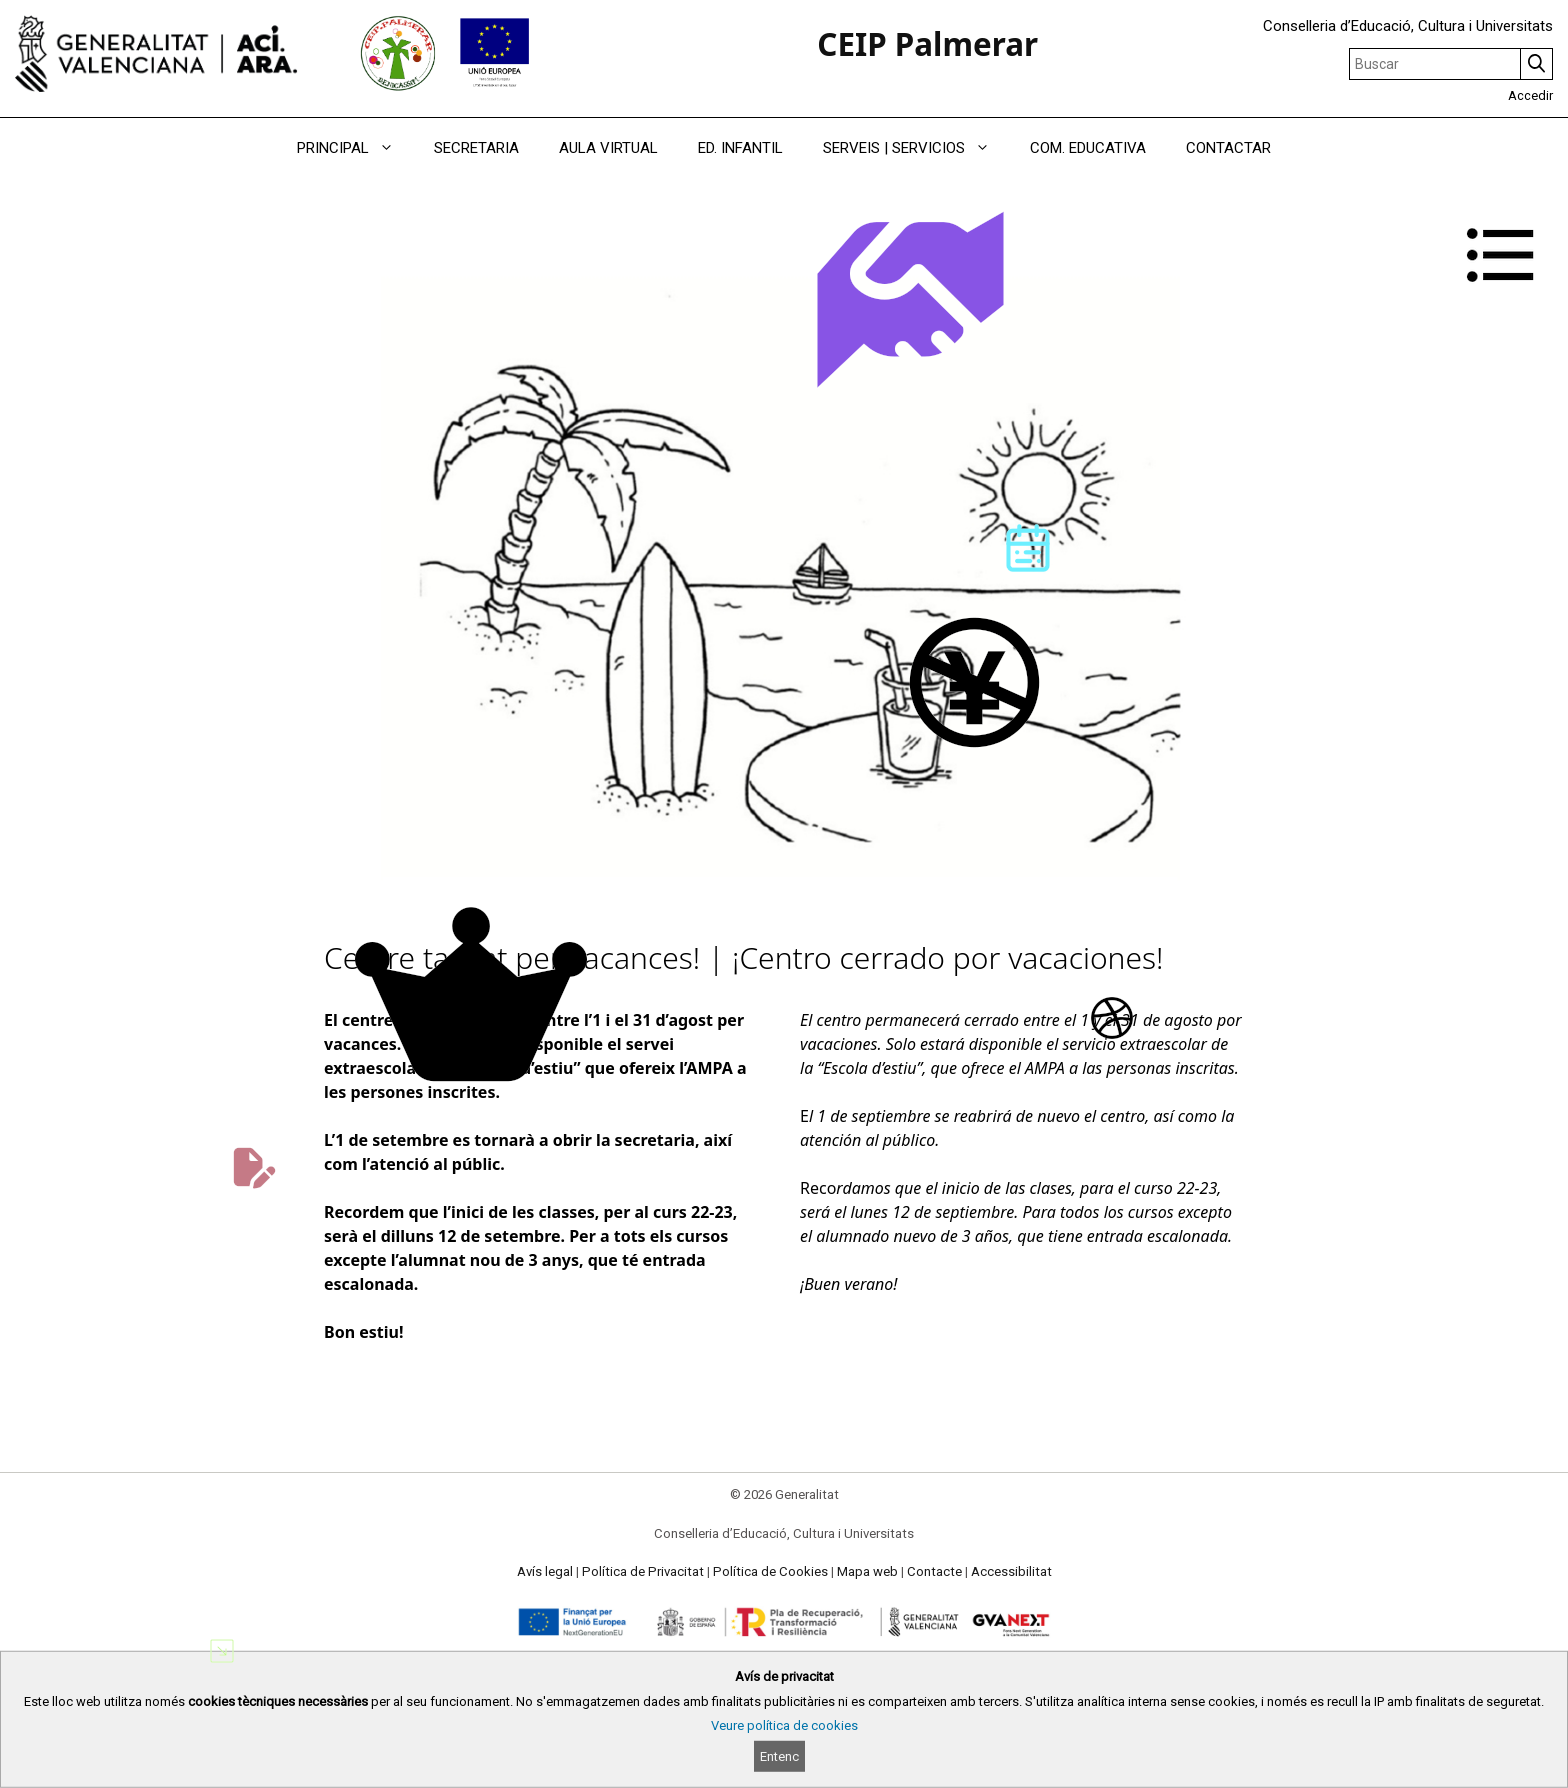 This screenshot has height=1788, width=1568. I want to click on select a date range, so click(1028, 548).